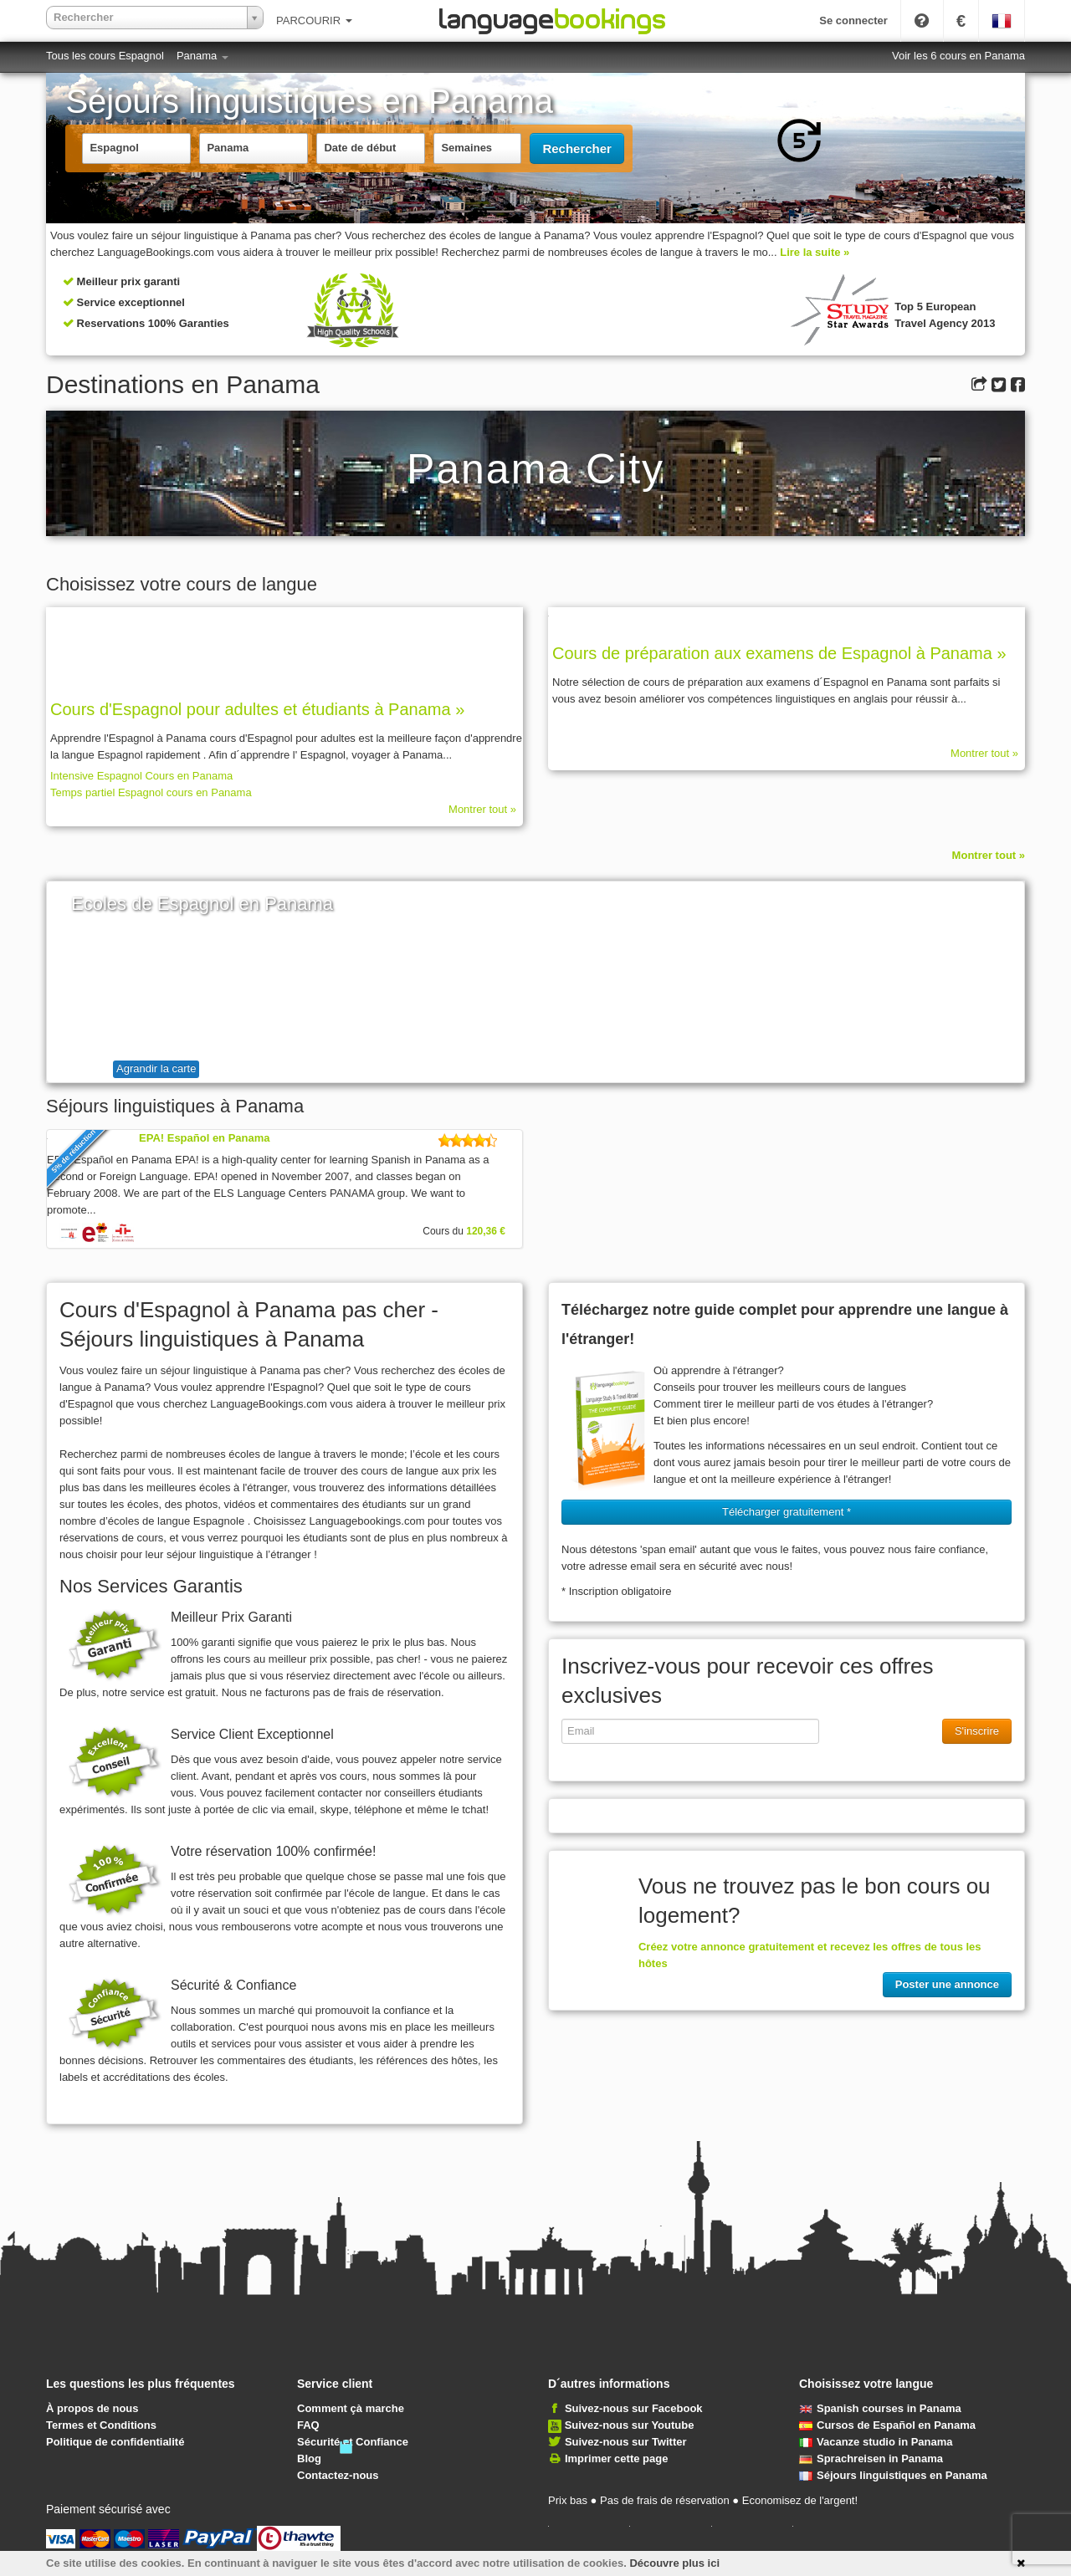  What do you see at coordinates (346, 2446) in the screenshot?
I see `copy content to clipboard` at bounding box center [346, 2446].